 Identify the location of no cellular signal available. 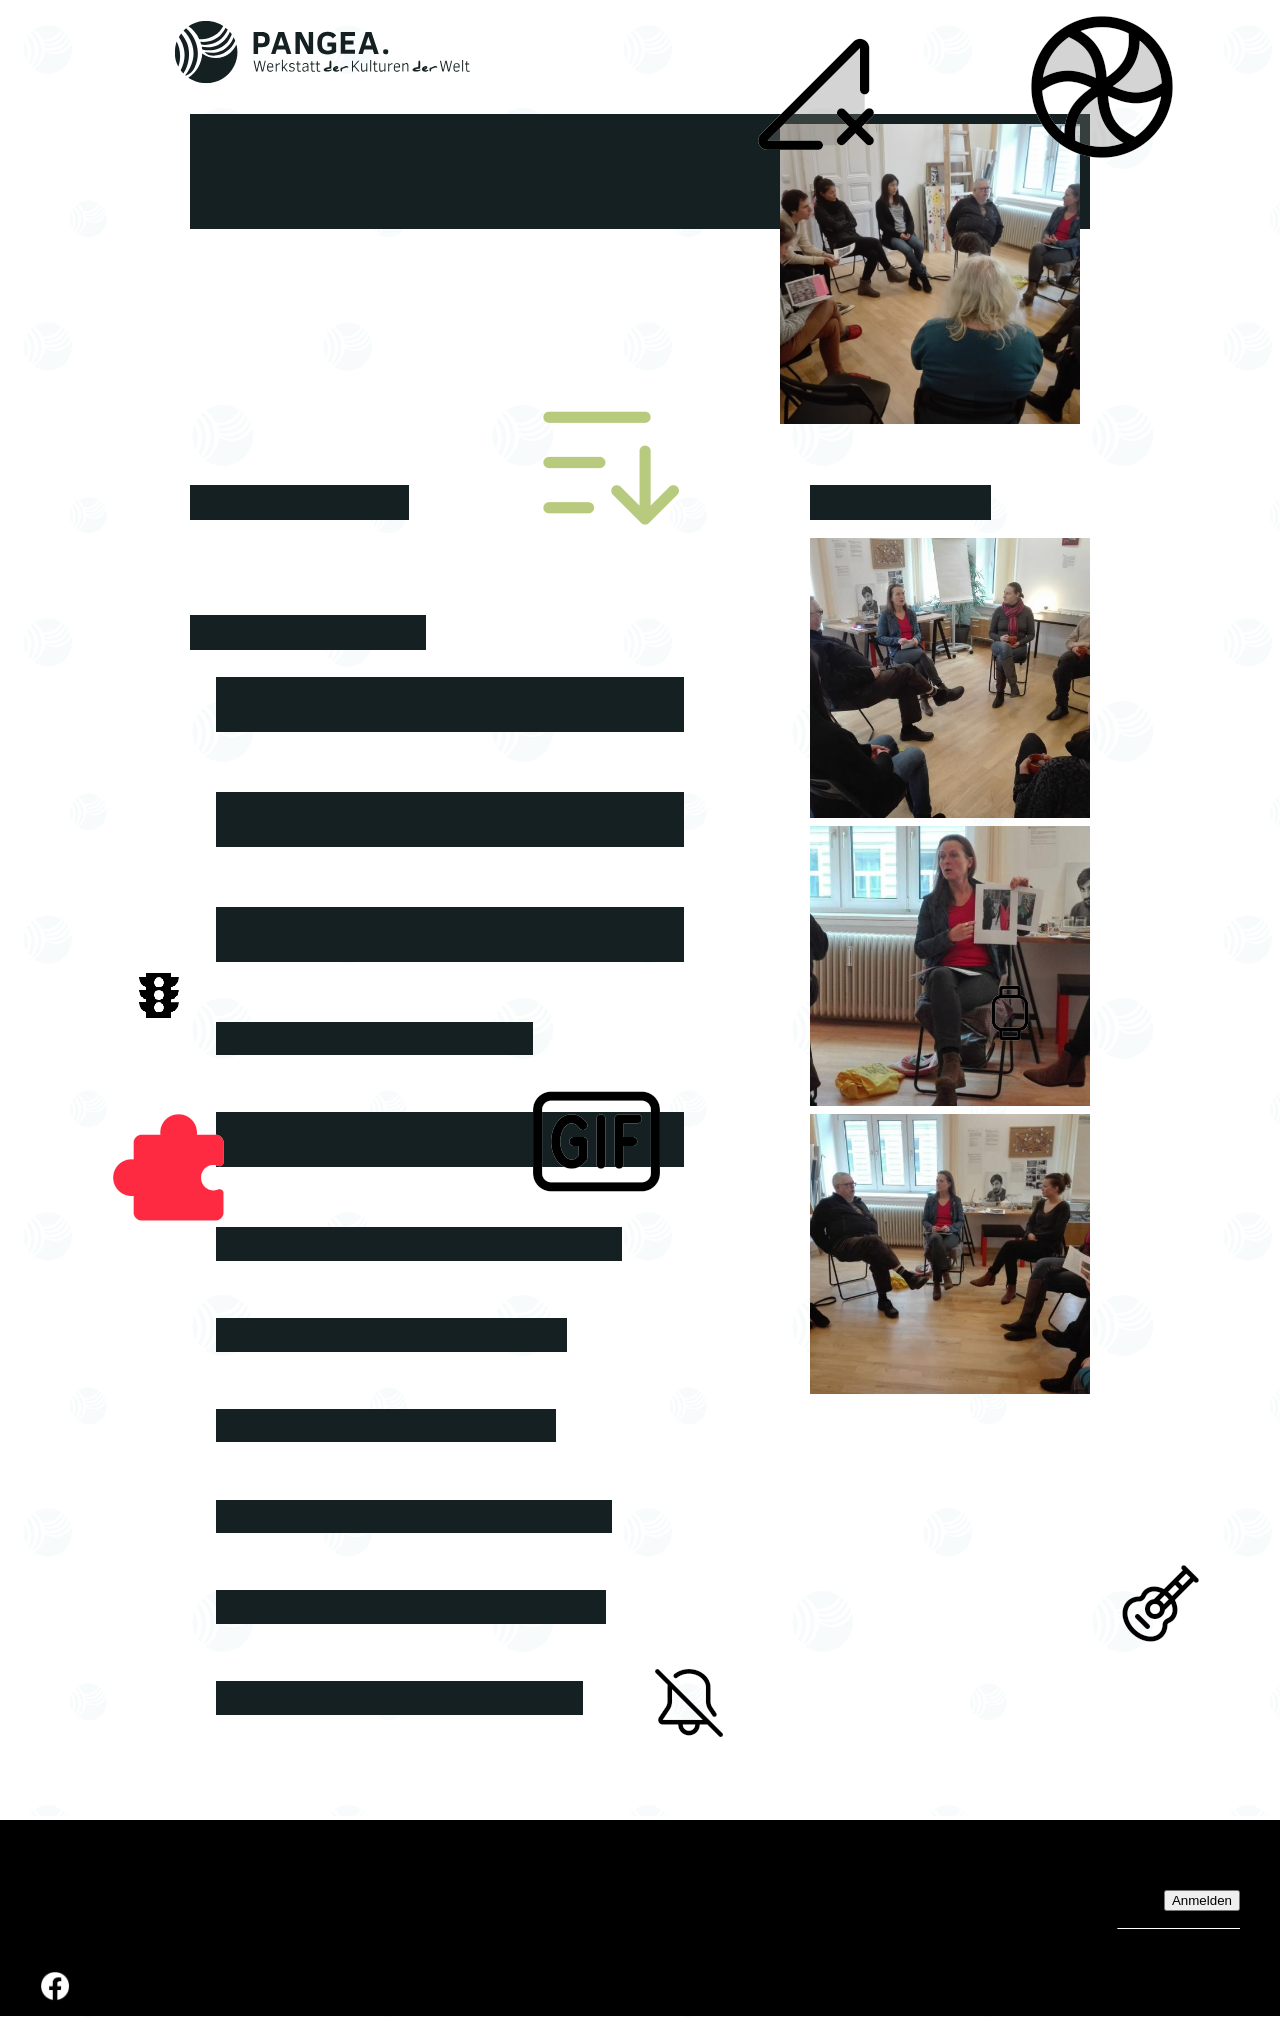
(823, 99).